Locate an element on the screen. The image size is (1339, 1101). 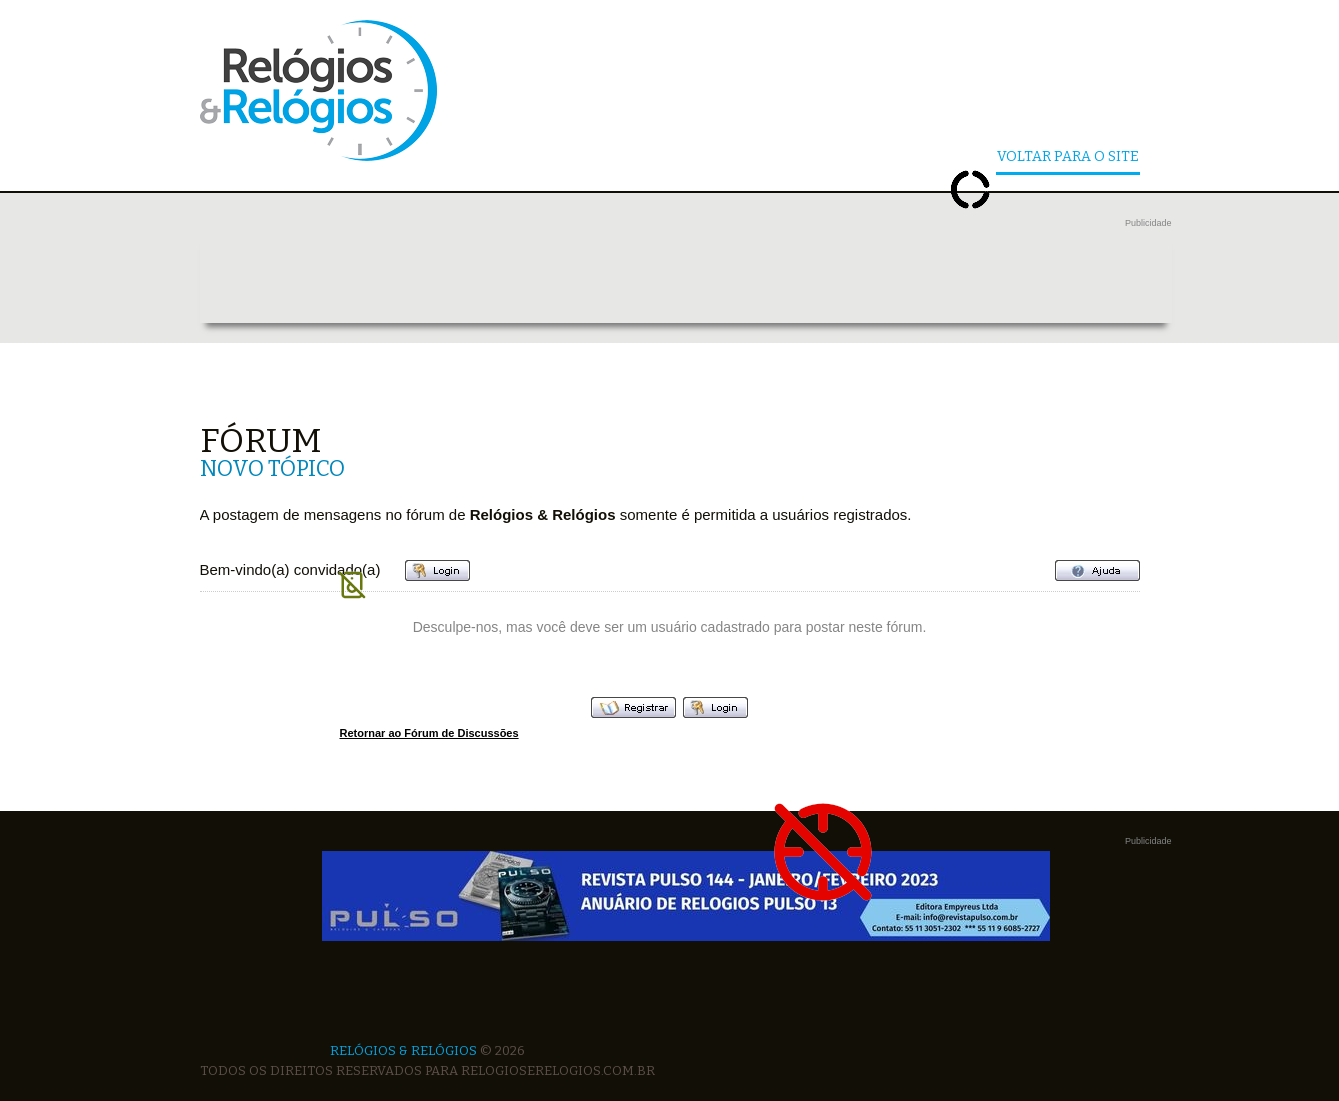
loading or processing in progress is located at coordinates (970, 189).